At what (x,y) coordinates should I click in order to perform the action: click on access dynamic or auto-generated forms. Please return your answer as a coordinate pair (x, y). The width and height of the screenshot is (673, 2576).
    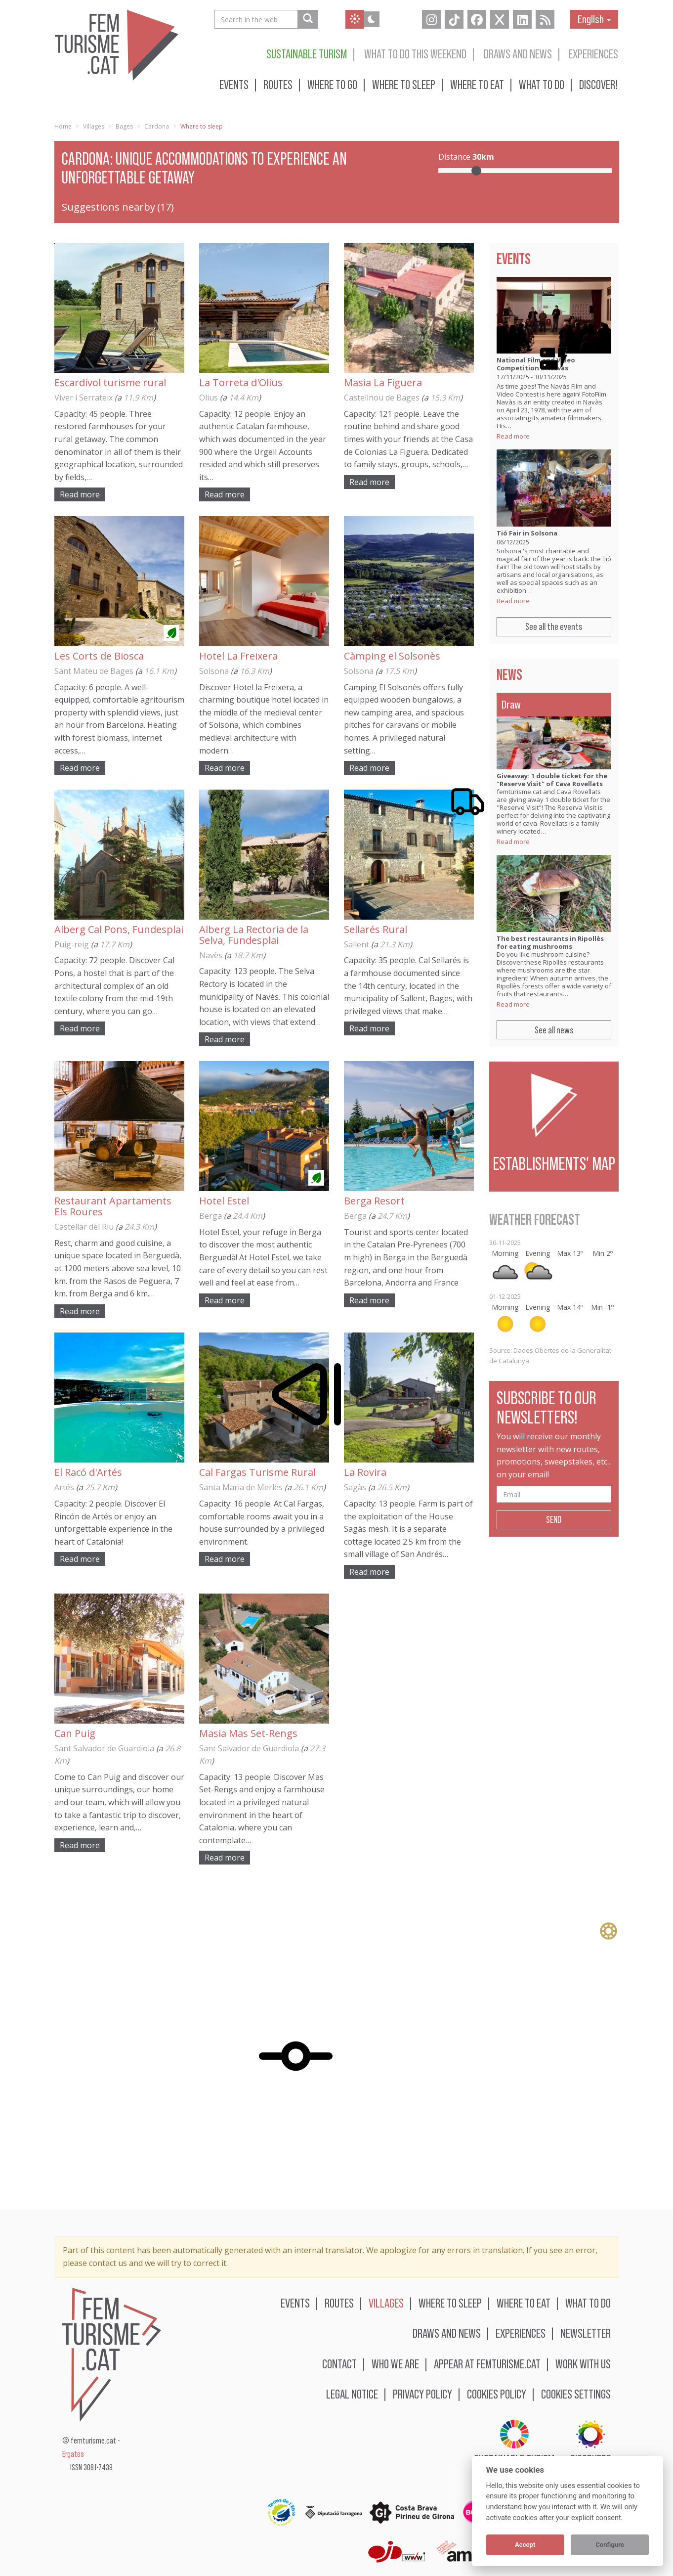
    Looking at the image, I should click on (553, 358).